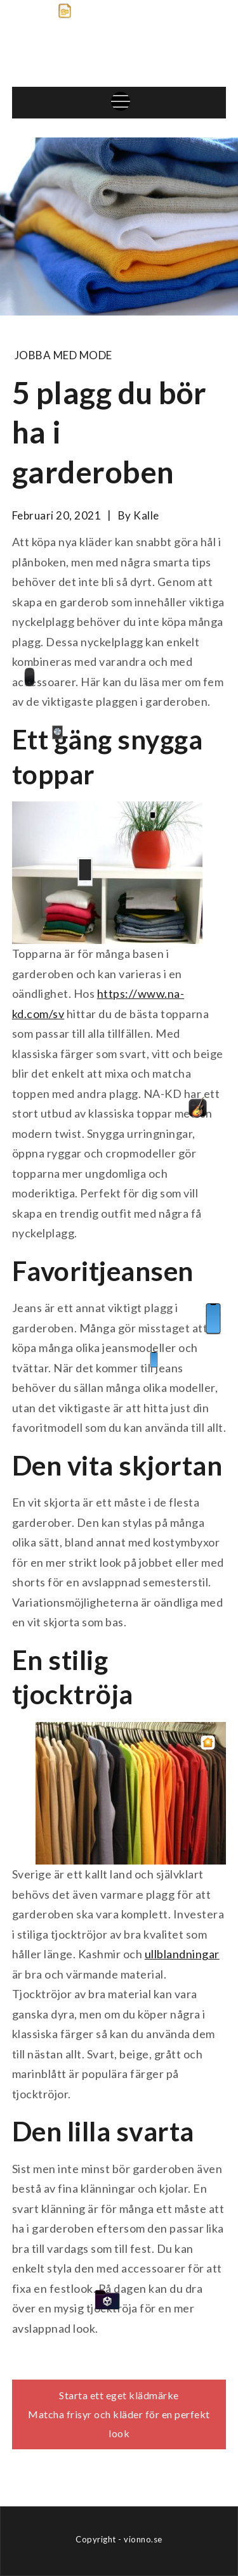  What do you see at coordinates (154, 1360) in the screenshot?
I see `indicates a connected iPhone 12 Pro Max device` at bounding box center [154, 1360].